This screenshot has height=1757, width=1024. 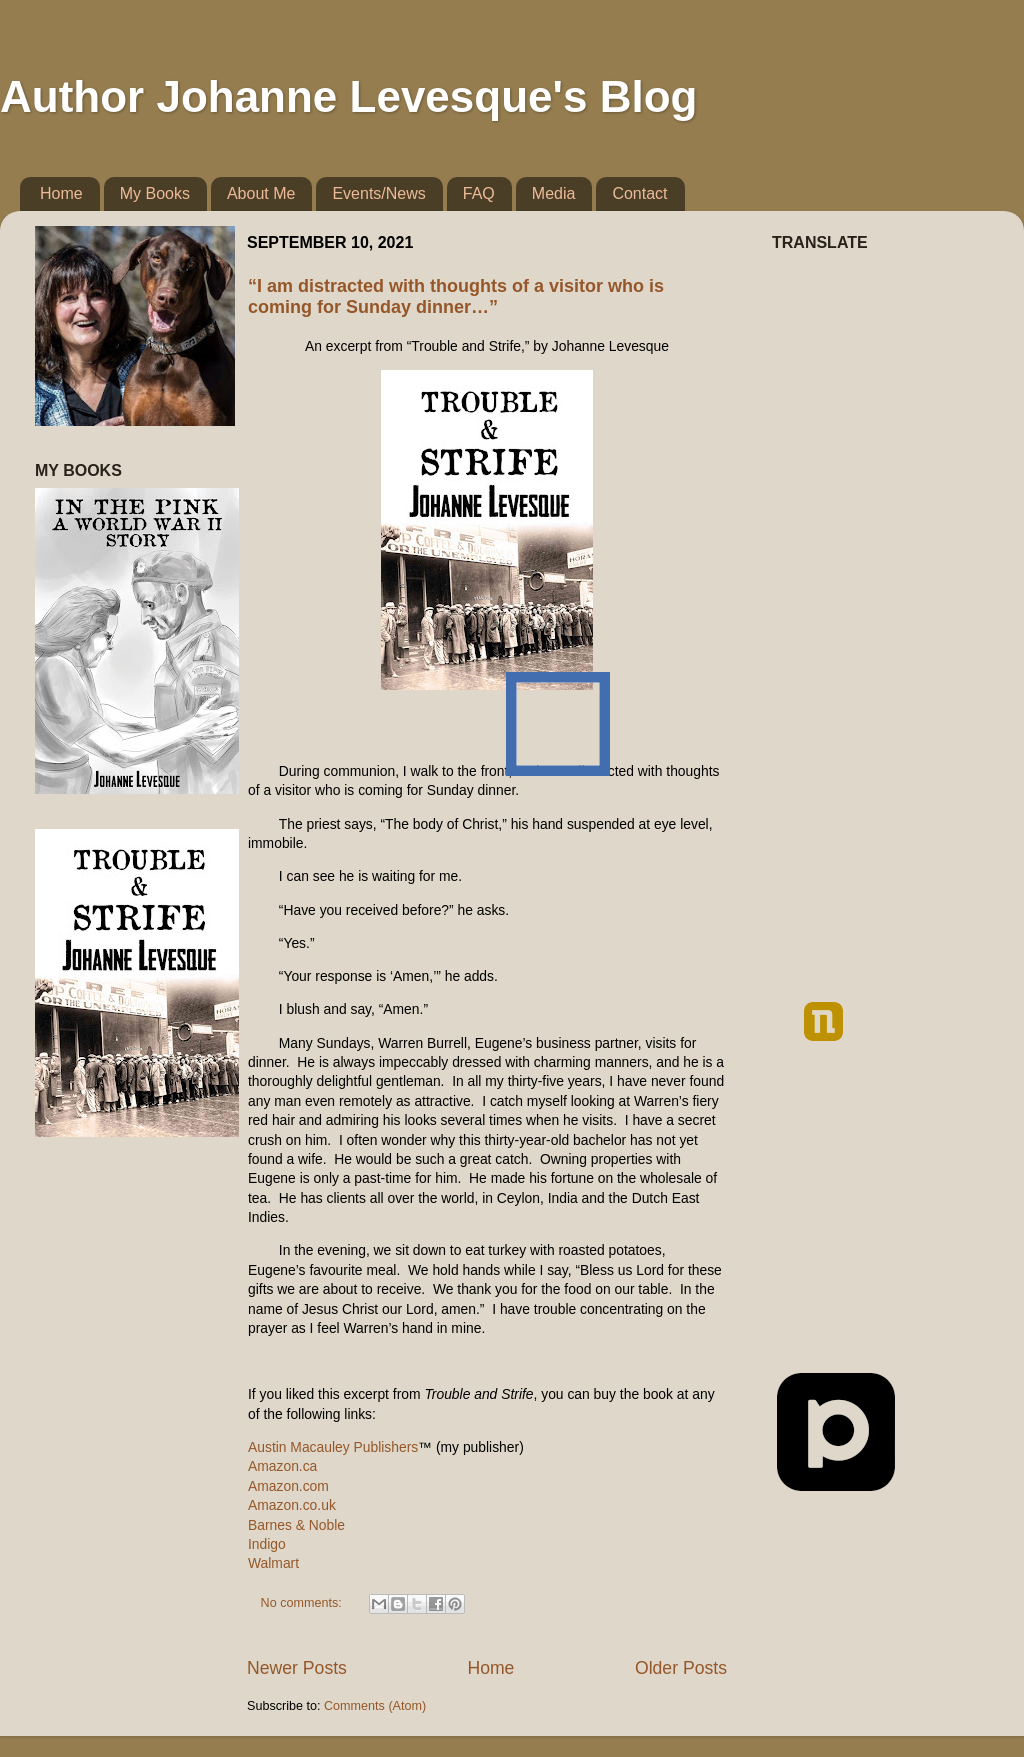 What do you see at coordinates (836, 1432) in the screenshot?
I see `open pixiv app` at bounding box center [836, 1432].